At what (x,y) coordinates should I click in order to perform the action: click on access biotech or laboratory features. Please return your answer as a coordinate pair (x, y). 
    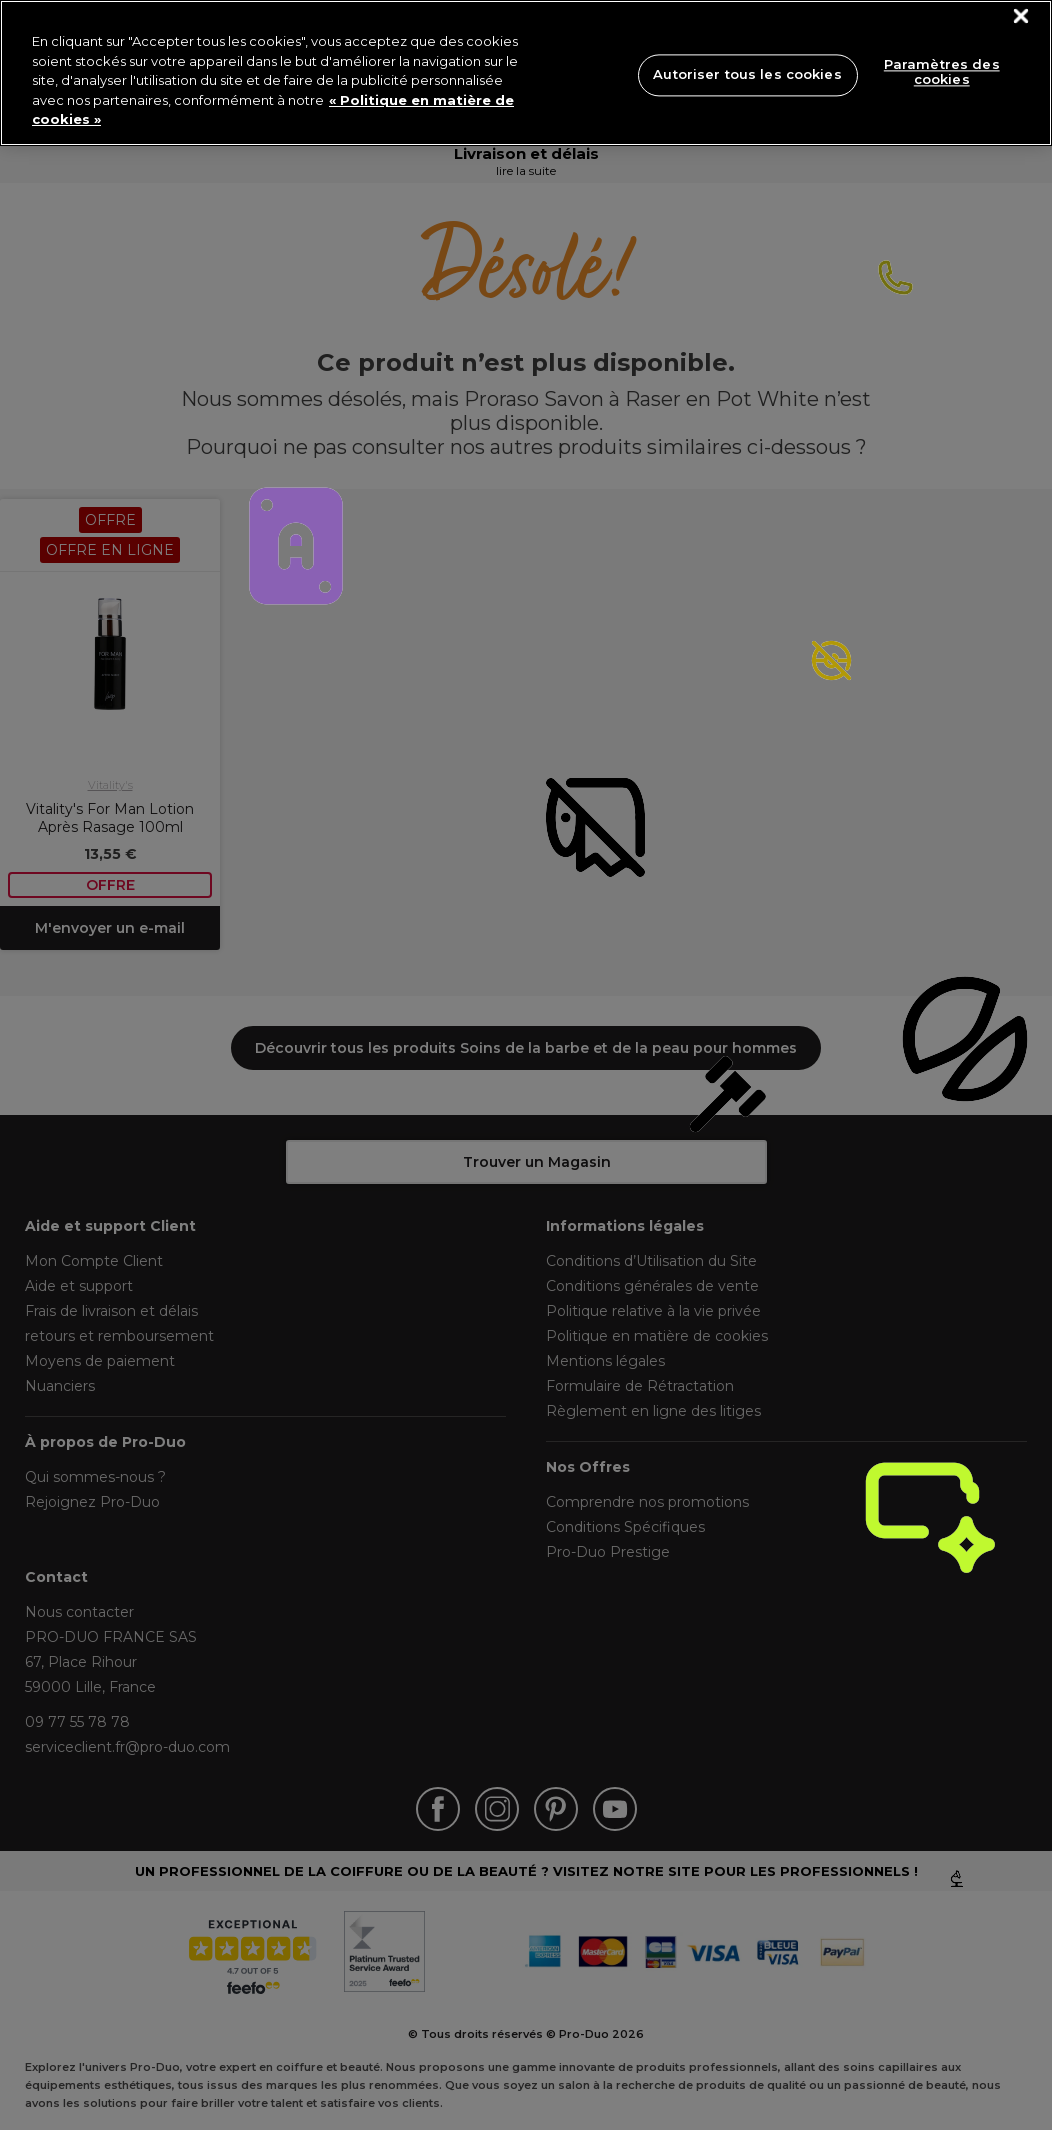
    Looking at the image, I should click on (957, 1879).